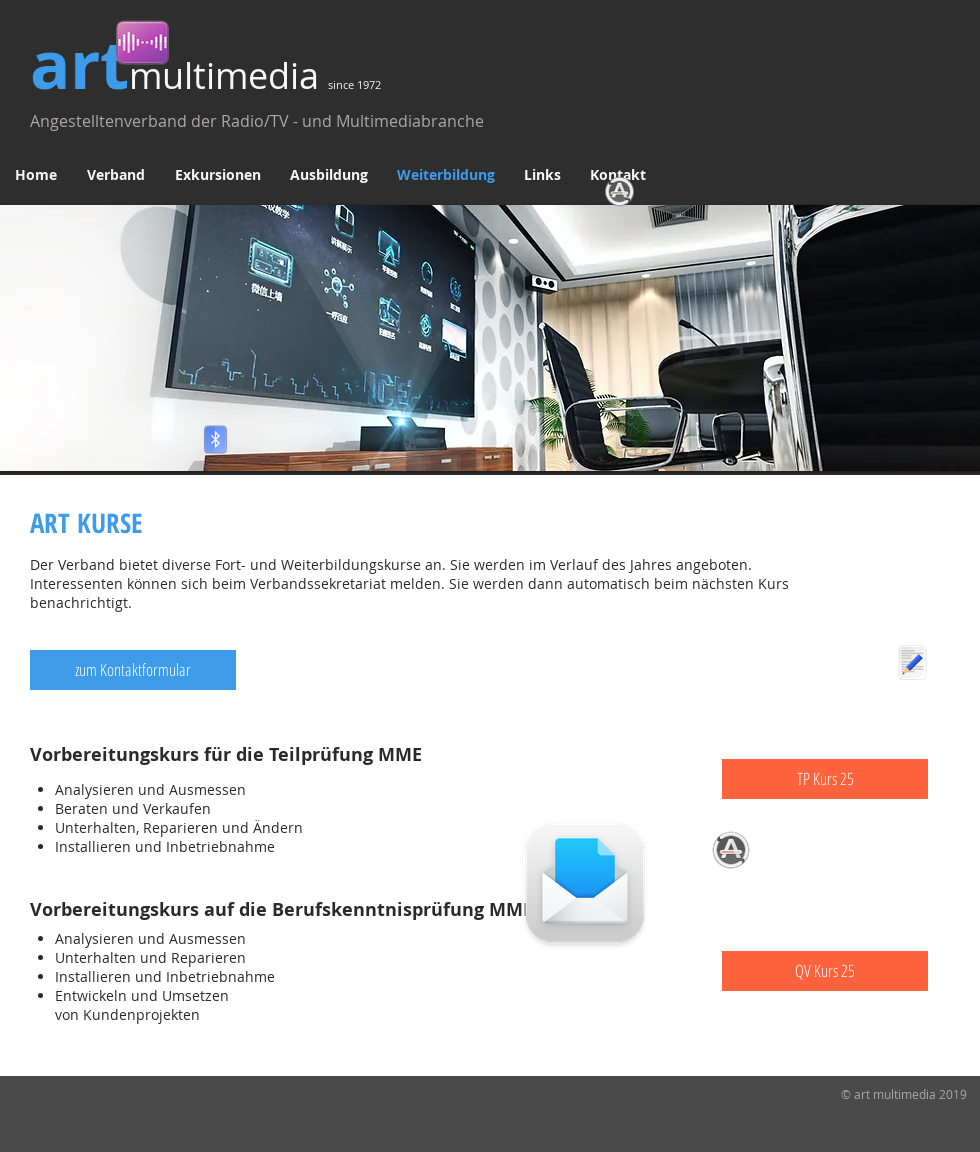 The width and height of the screenshot is (980, 1152). What do you see at coordinates (912, 662) in the screenshot?
I see `open the text editor application` at bounding box center [912, 662].